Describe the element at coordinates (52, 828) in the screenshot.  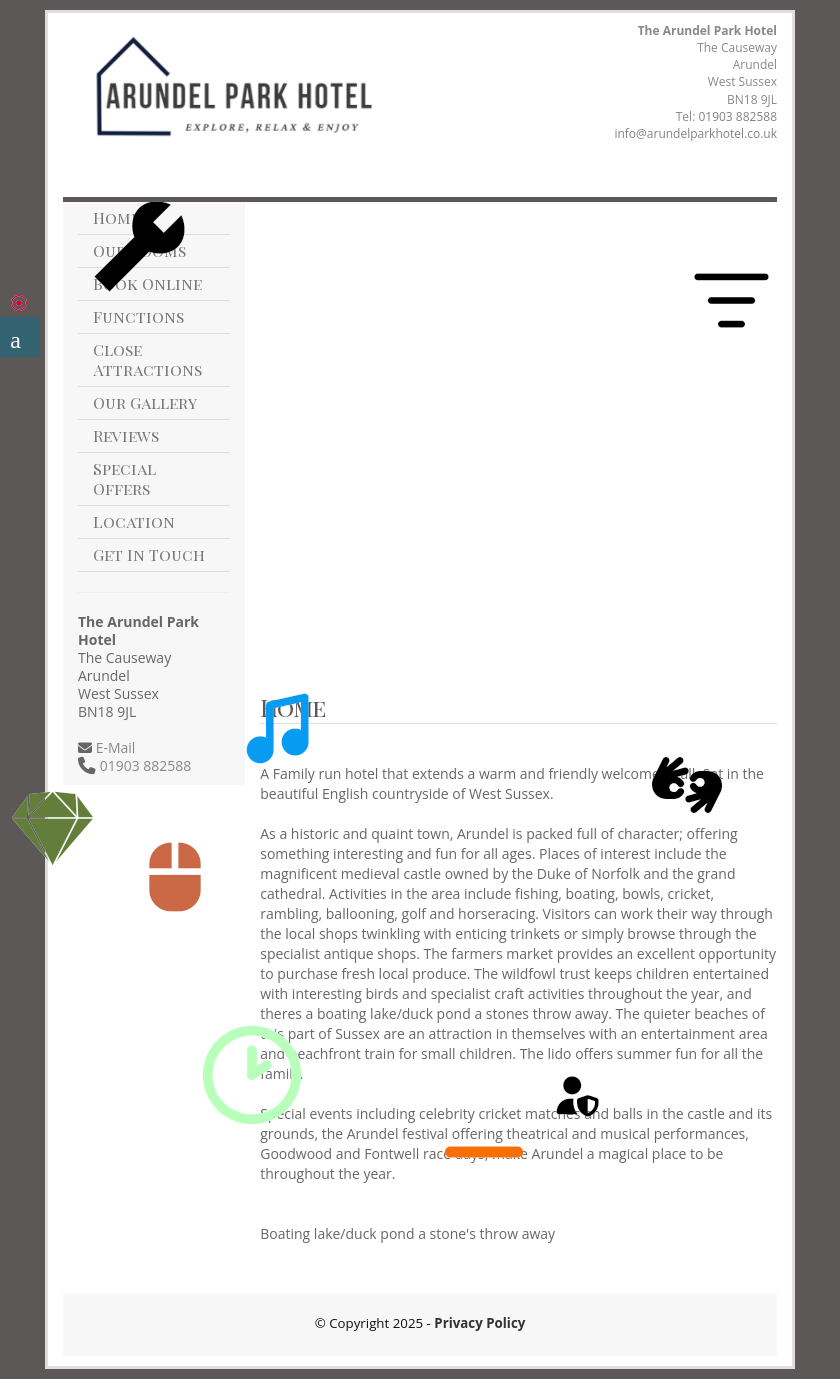
I see `open sketch design app` at that location.